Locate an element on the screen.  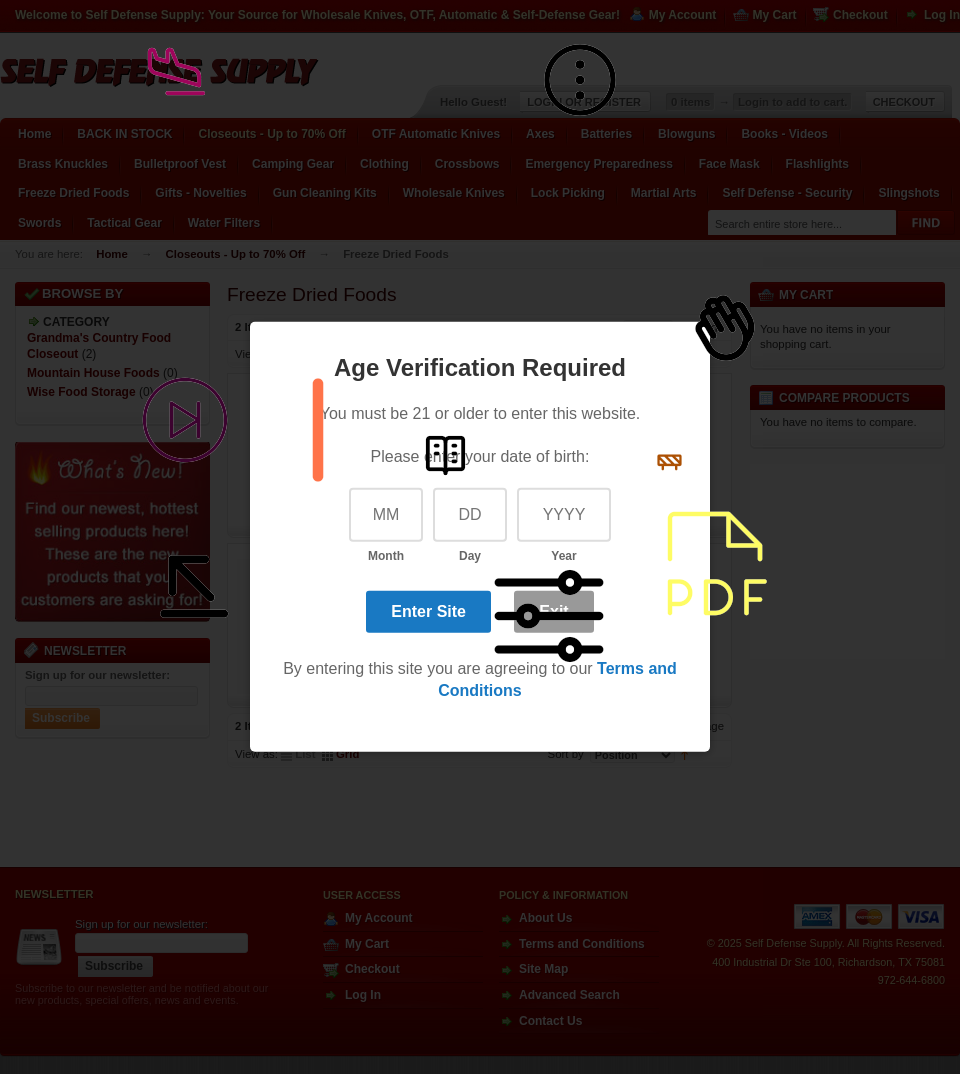
give applause or show appreciation is located at coordinates (726, 328).